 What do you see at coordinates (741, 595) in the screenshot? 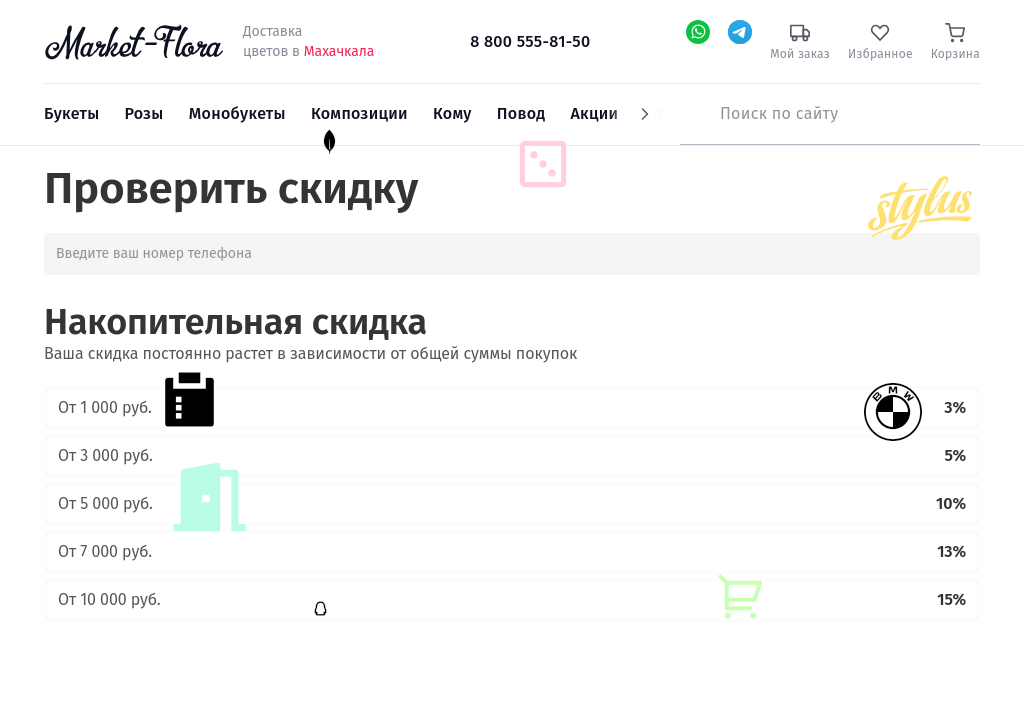
I see `view your shopping cart` at bounding box center [741, 595].